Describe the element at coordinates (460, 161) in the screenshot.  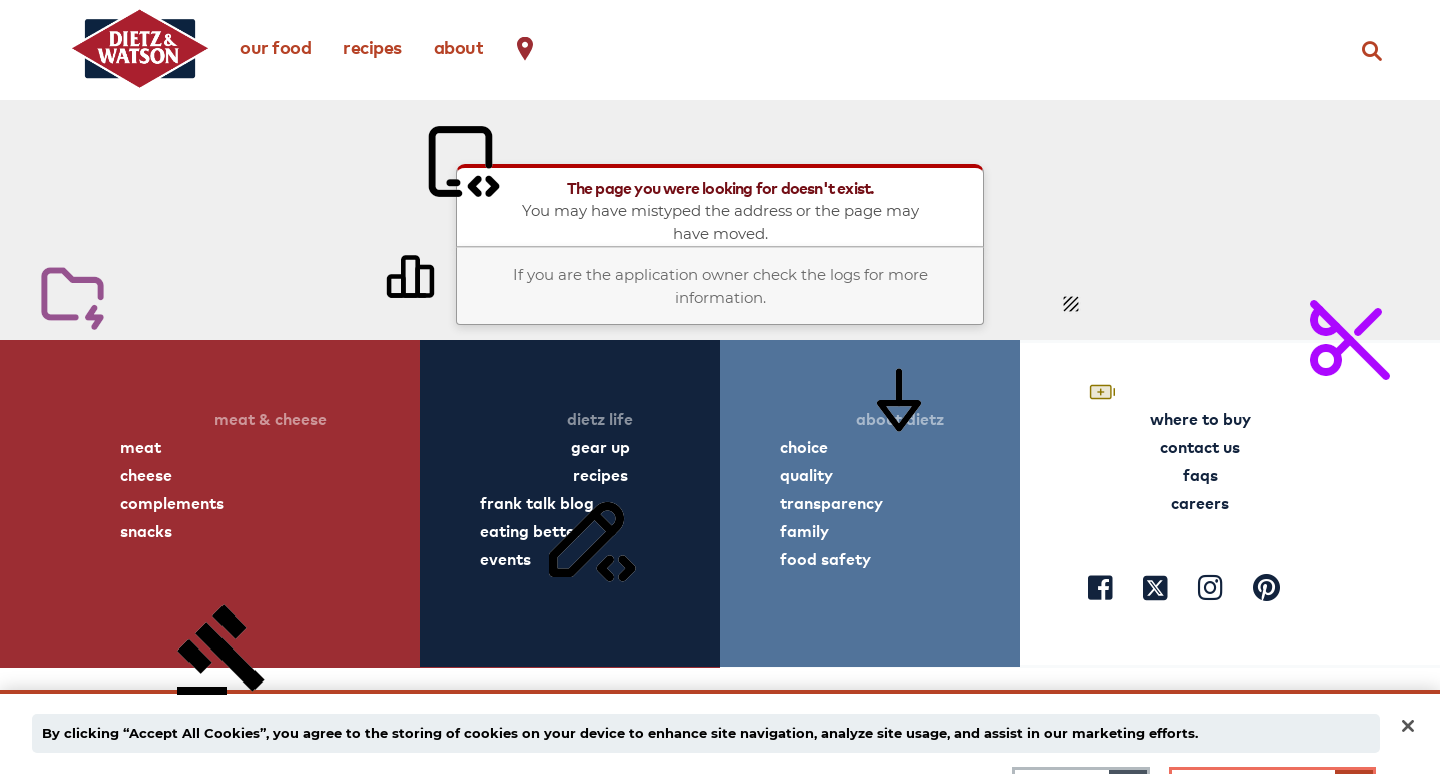
I see `access code editor on tablet device` at that location.